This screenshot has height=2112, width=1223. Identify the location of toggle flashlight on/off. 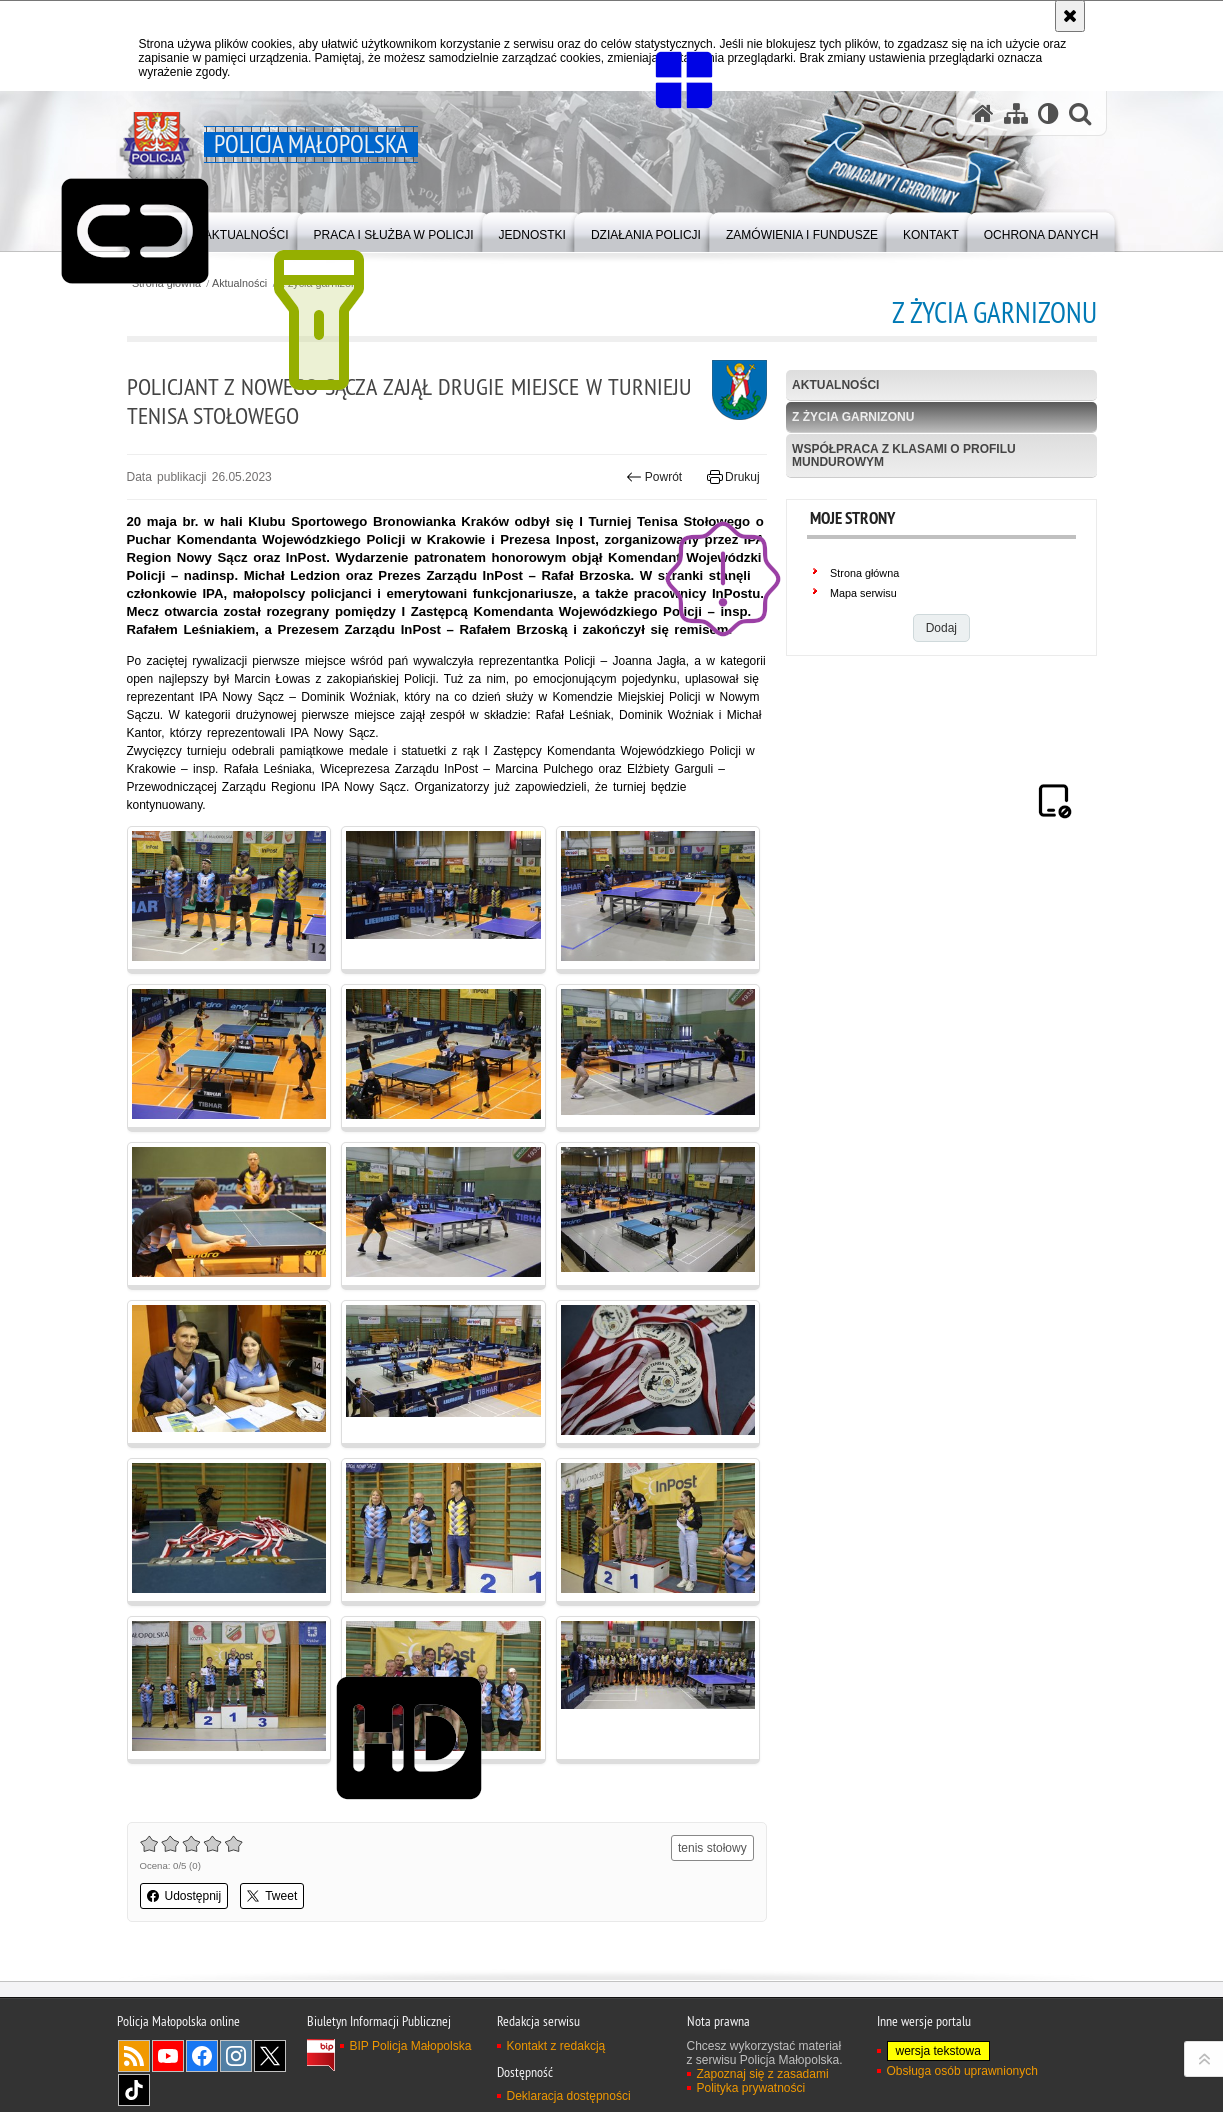
(319, 320).